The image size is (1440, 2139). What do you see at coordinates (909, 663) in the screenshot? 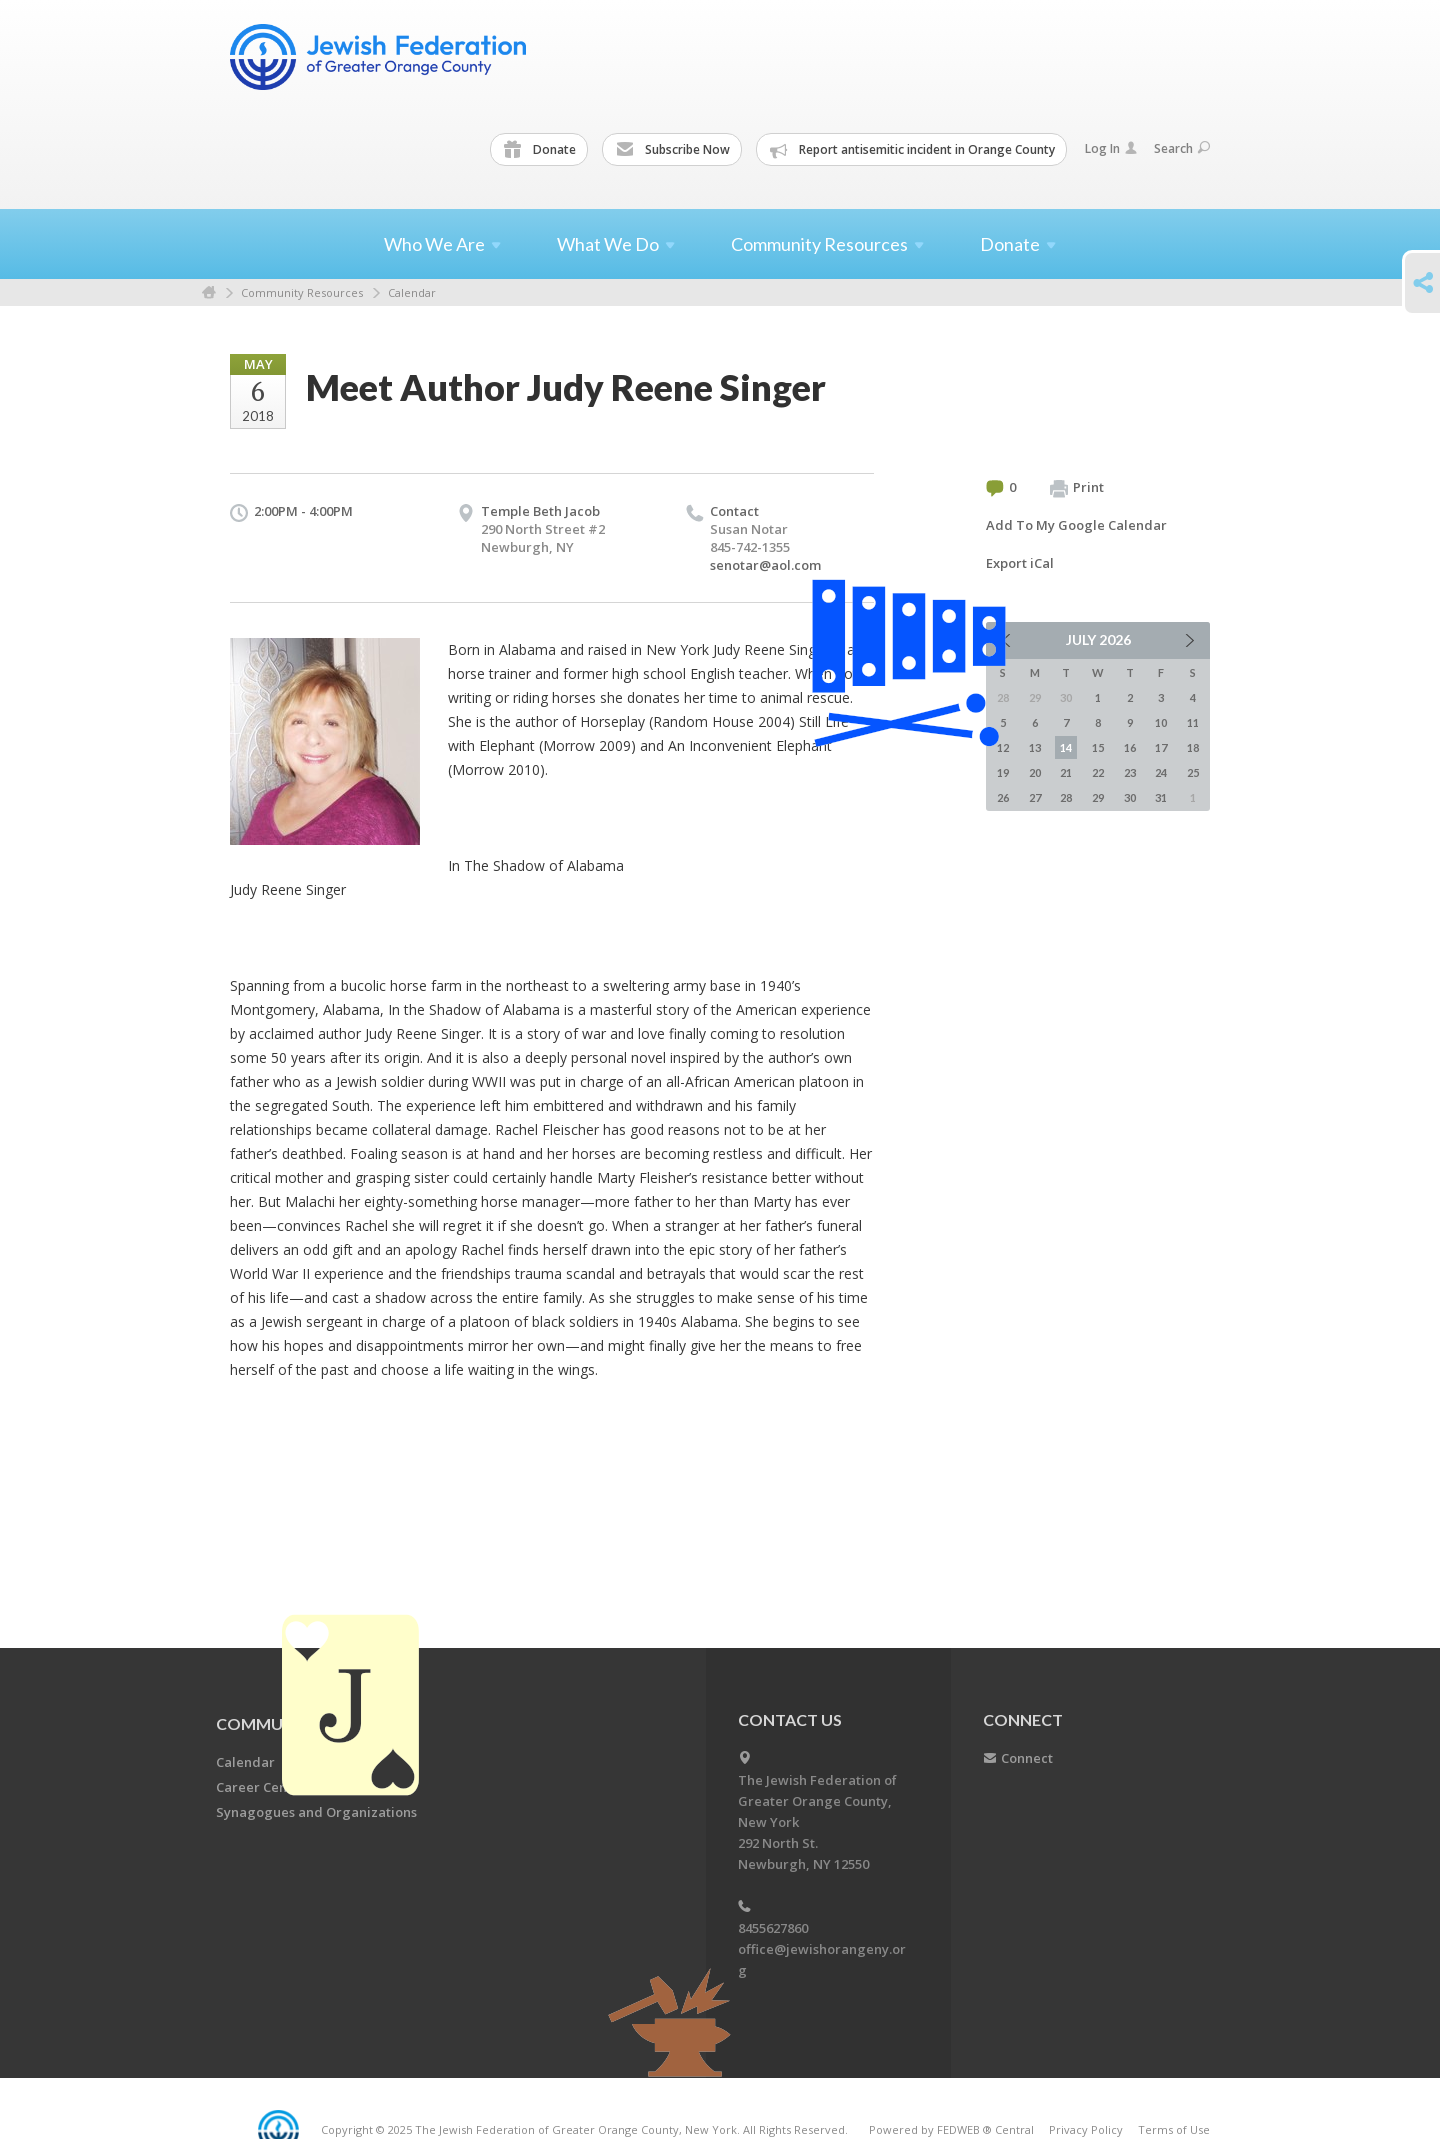
I see `access music or sound settings` at bounding box center [909, 663].